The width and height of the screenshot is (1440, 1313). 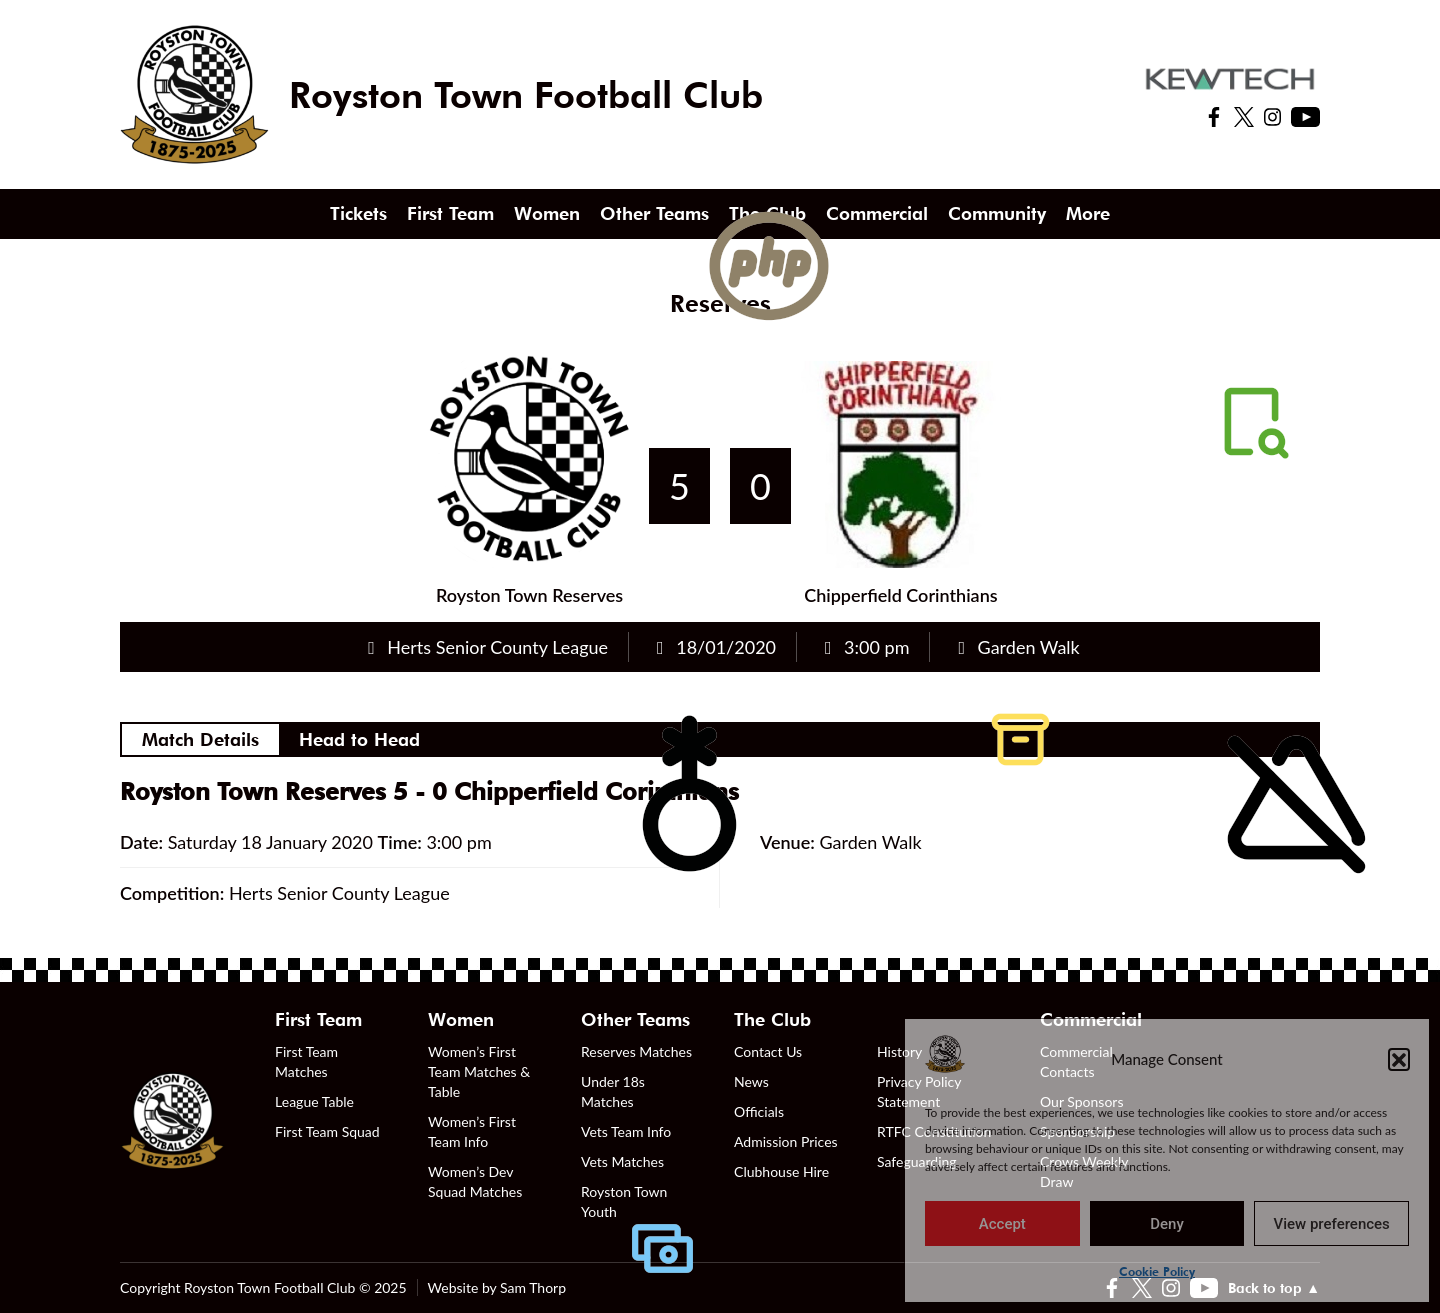 What do you see at coordinates (769, 266) in the screenshot?
I see `indicates php programming language or technology` at bounding box center [769, 266].